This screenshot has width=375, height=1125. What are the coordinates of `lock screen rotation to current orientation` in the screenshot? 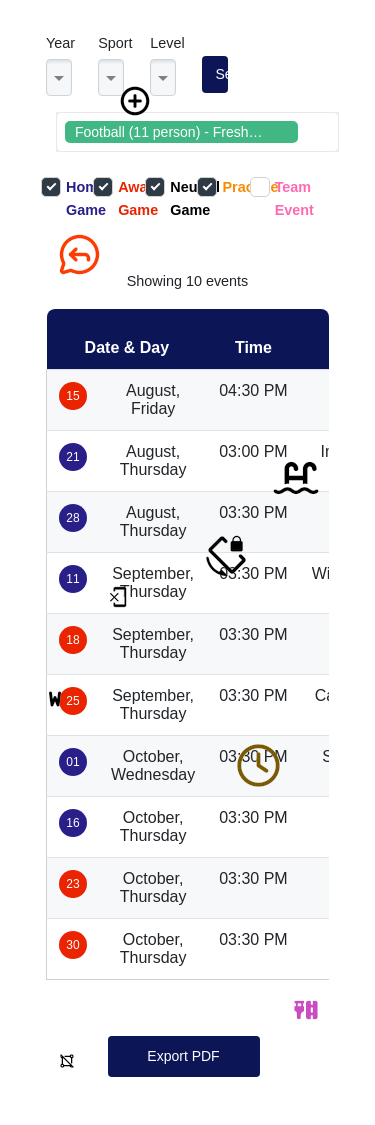 It's located at (227, 555).